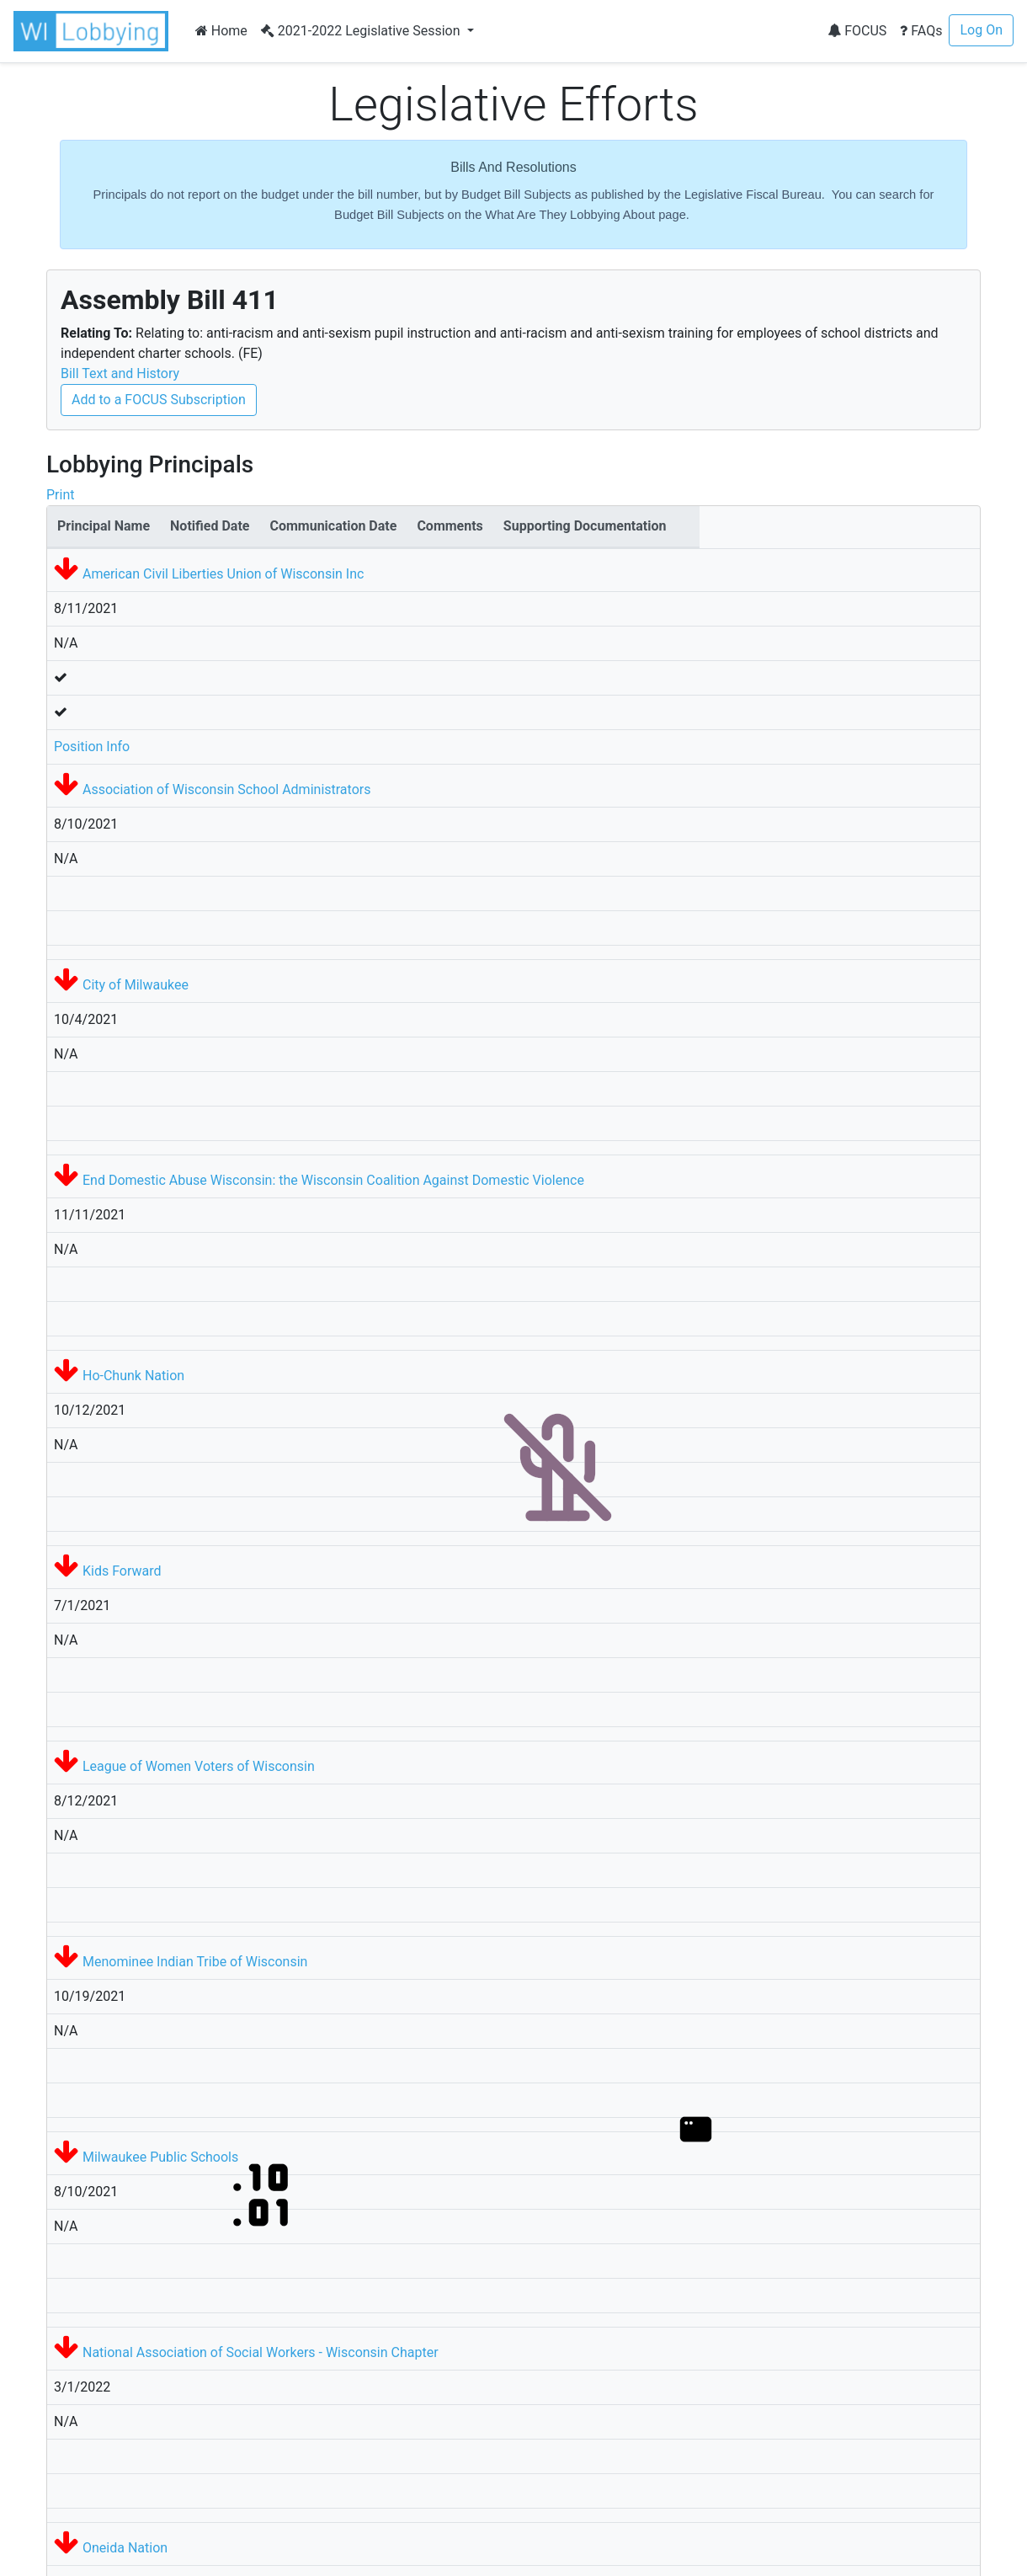 Image resolution: width=1027 pixels, height=2576 pixels. What do you see at coordinates (557, 1467) in the screenshot?
I see `disable desert or arid climate mode` at bounding box center [557, 1467].